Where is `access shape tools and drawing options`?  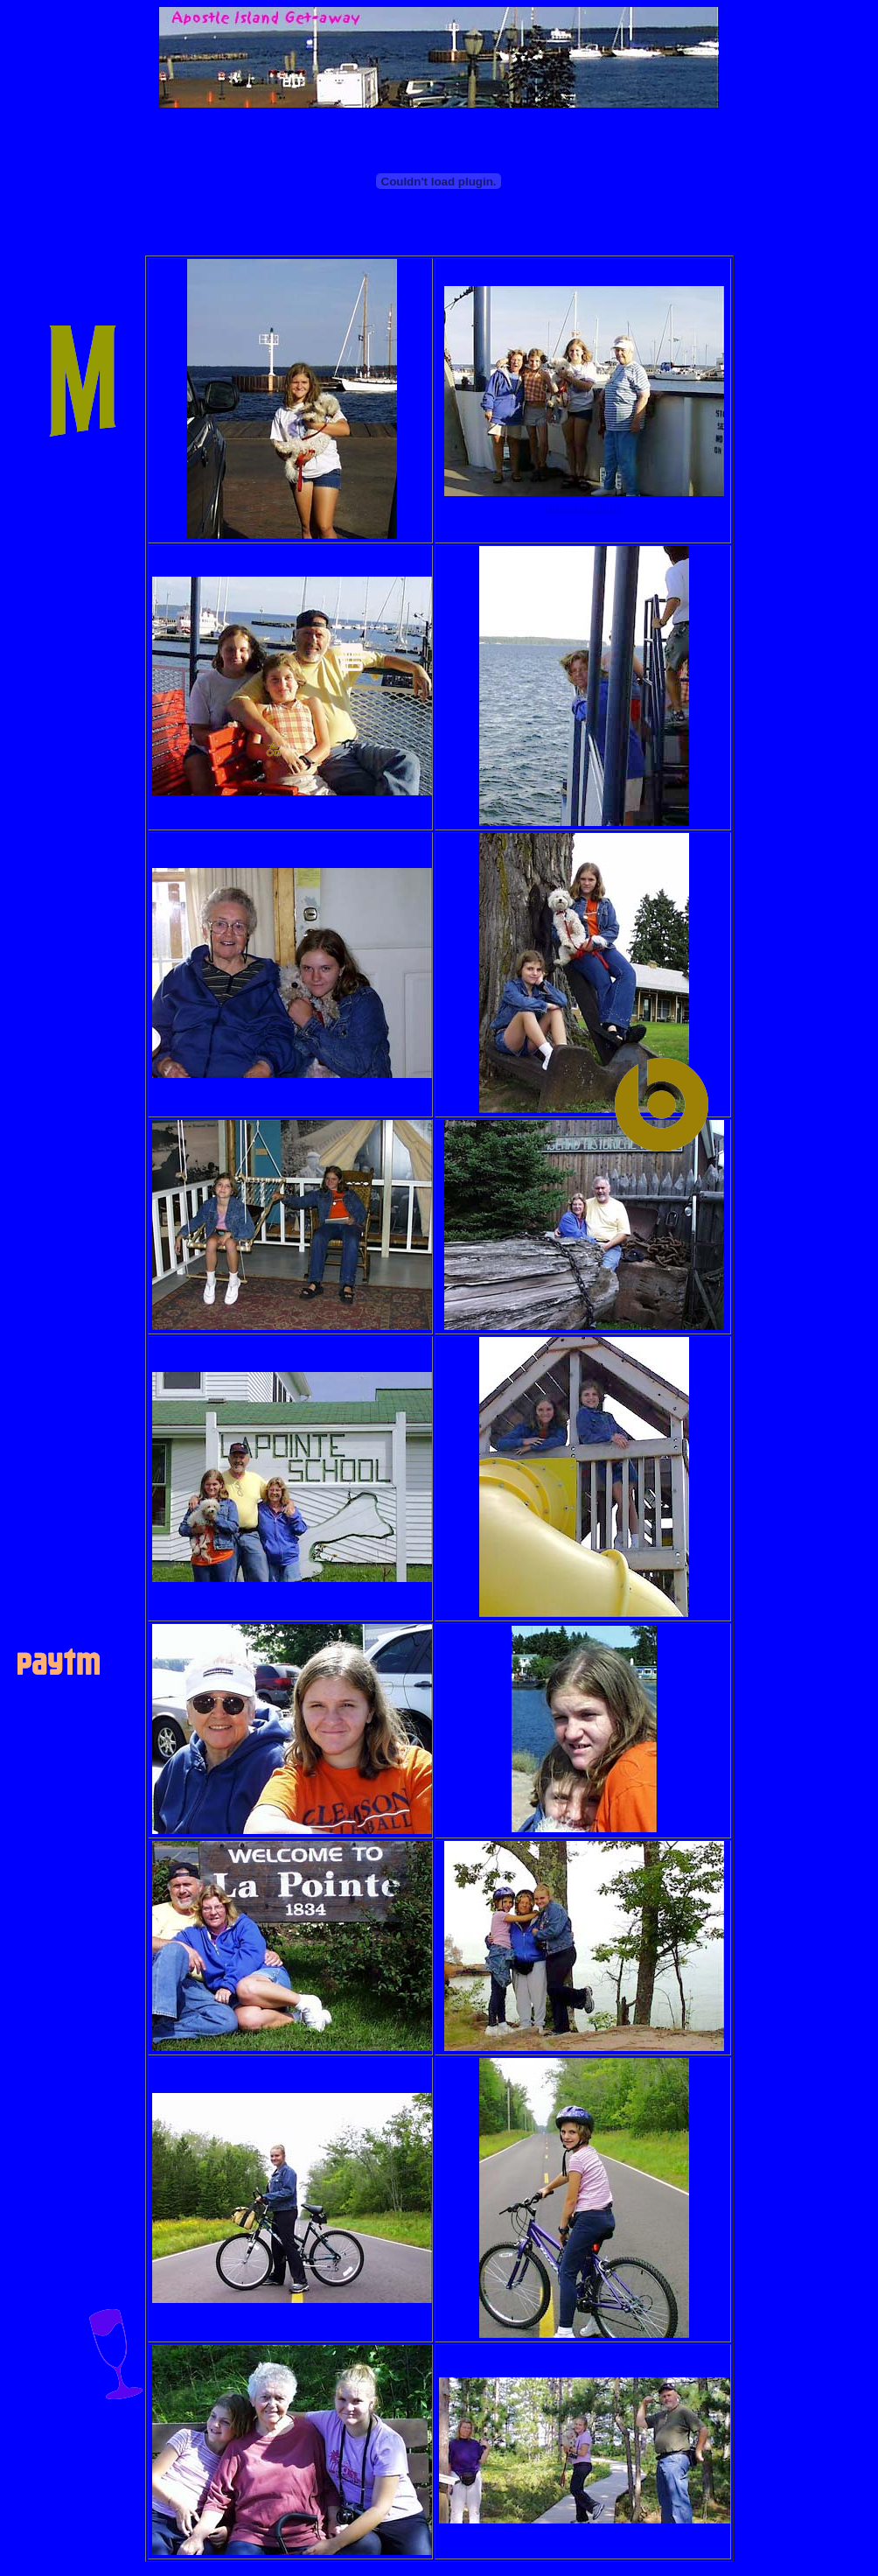
access shape tools and drawing options is located at coordinates (274, 749).